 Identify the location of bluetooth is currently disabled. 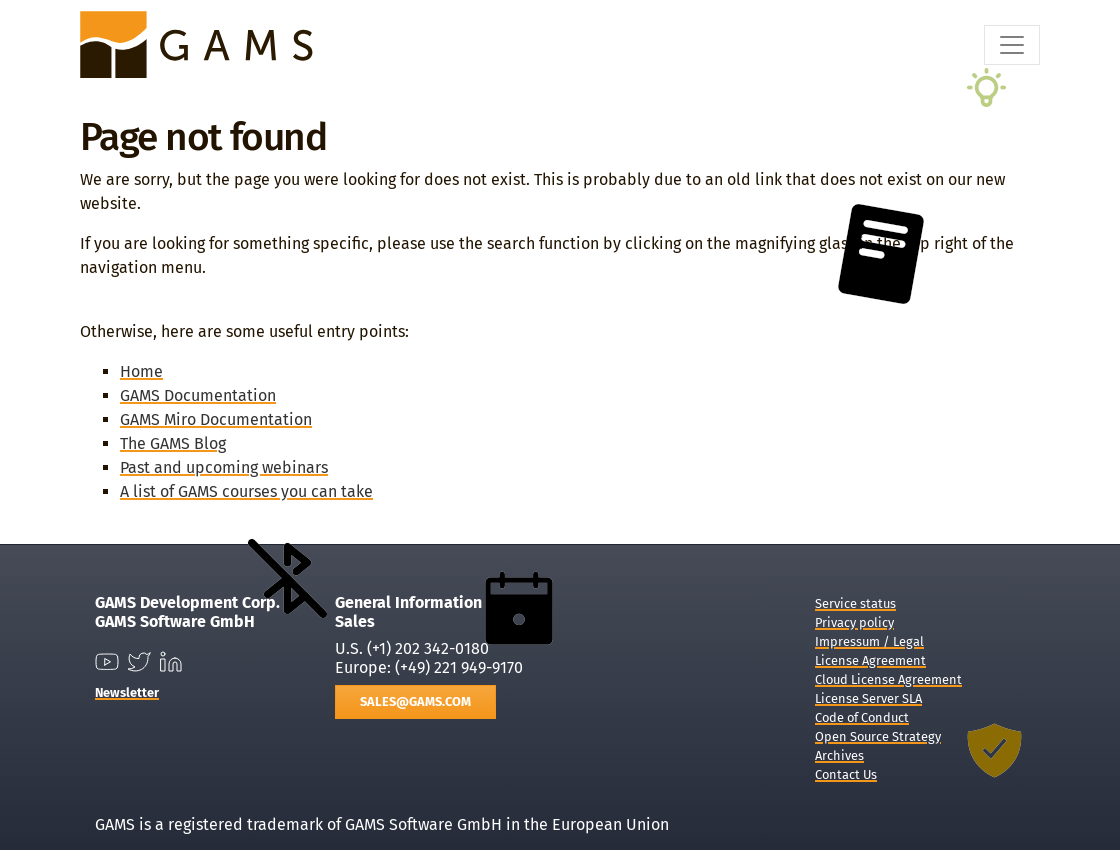
(287, 578).